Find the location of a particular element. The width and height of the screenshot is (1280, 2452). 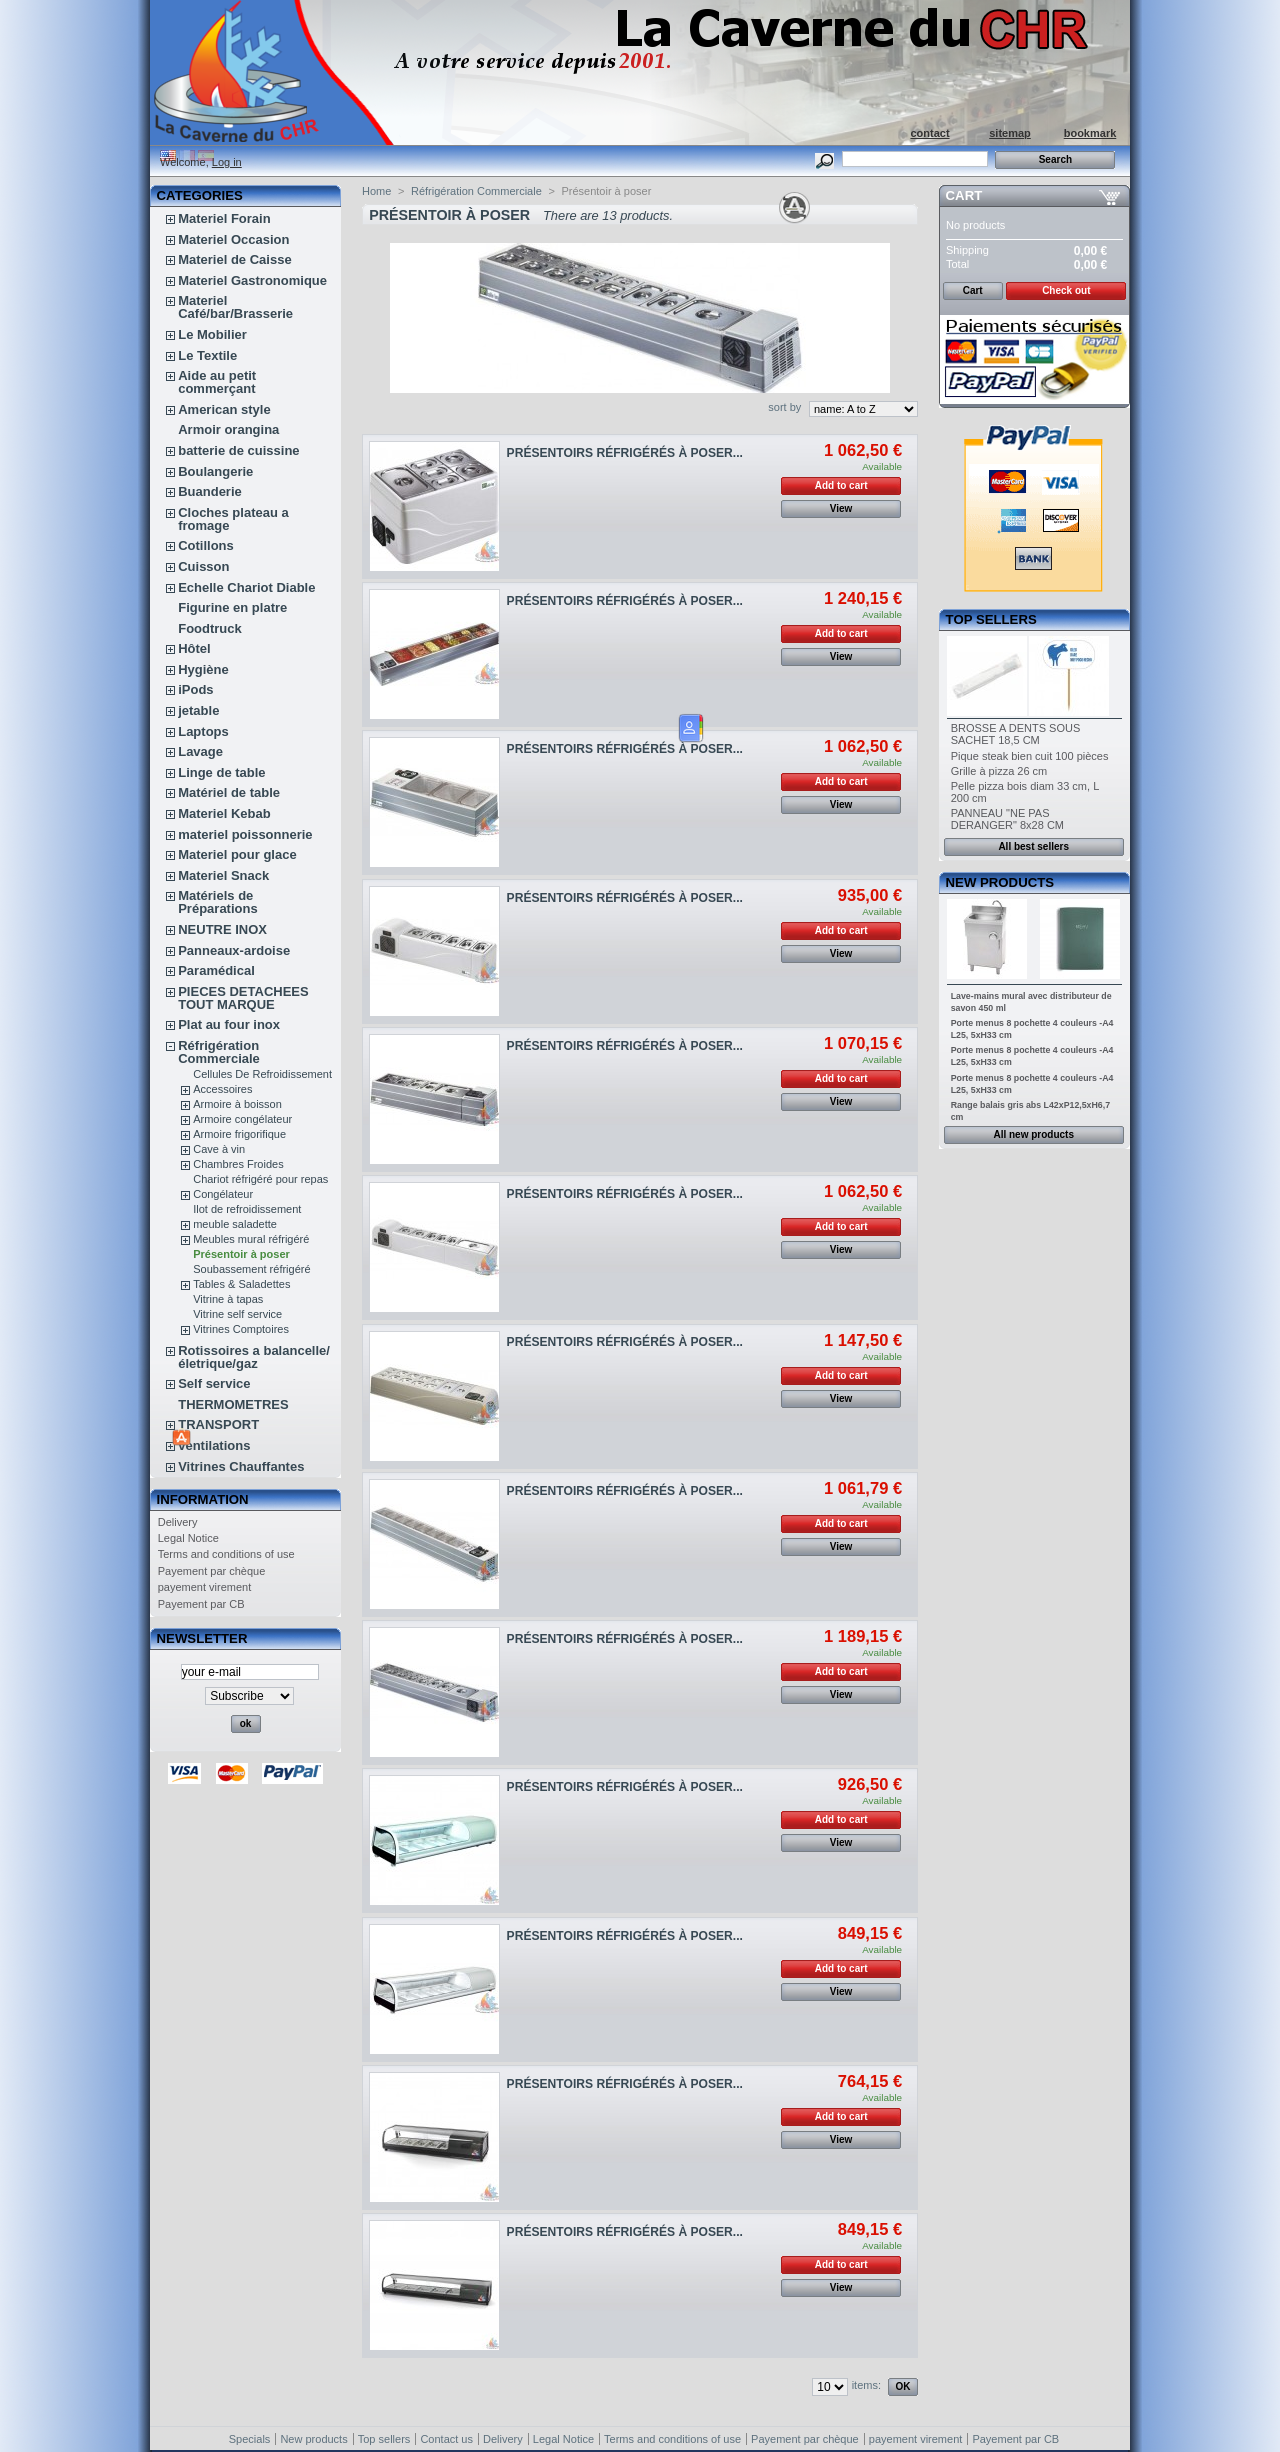

open the software center to browse and install applications is located at coordinates (181, 1437).